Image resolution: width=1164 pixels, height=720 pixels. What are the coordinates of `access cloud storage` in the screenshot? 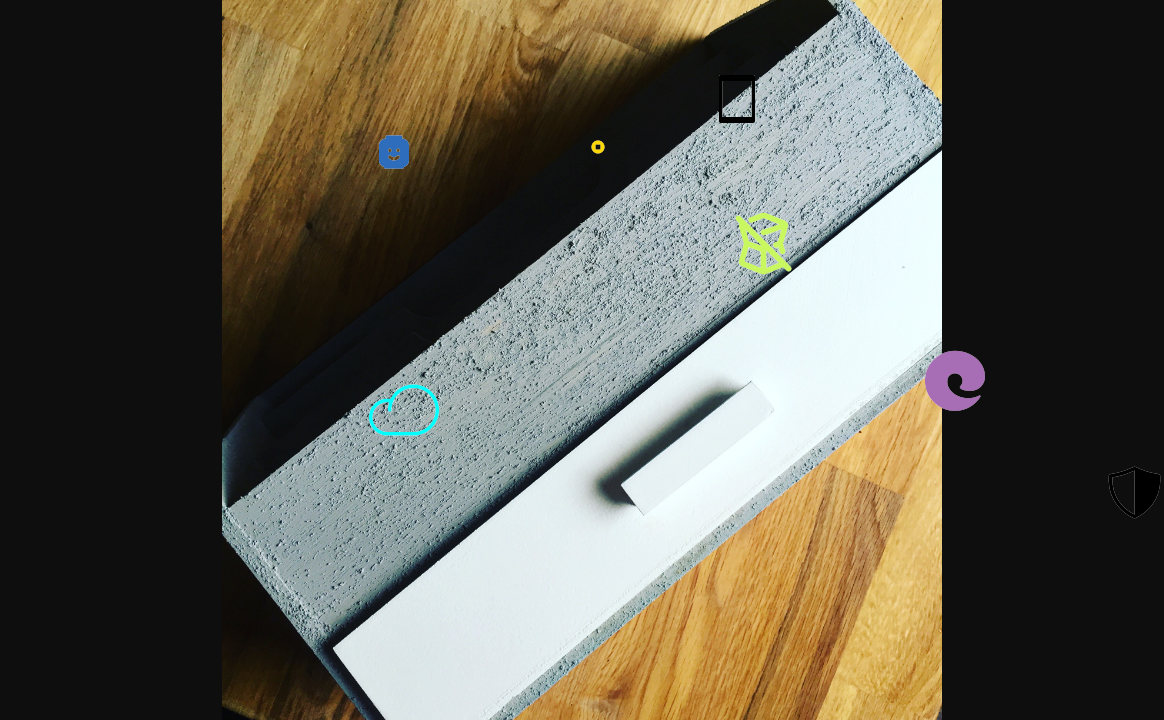 It's located at (404, 410).